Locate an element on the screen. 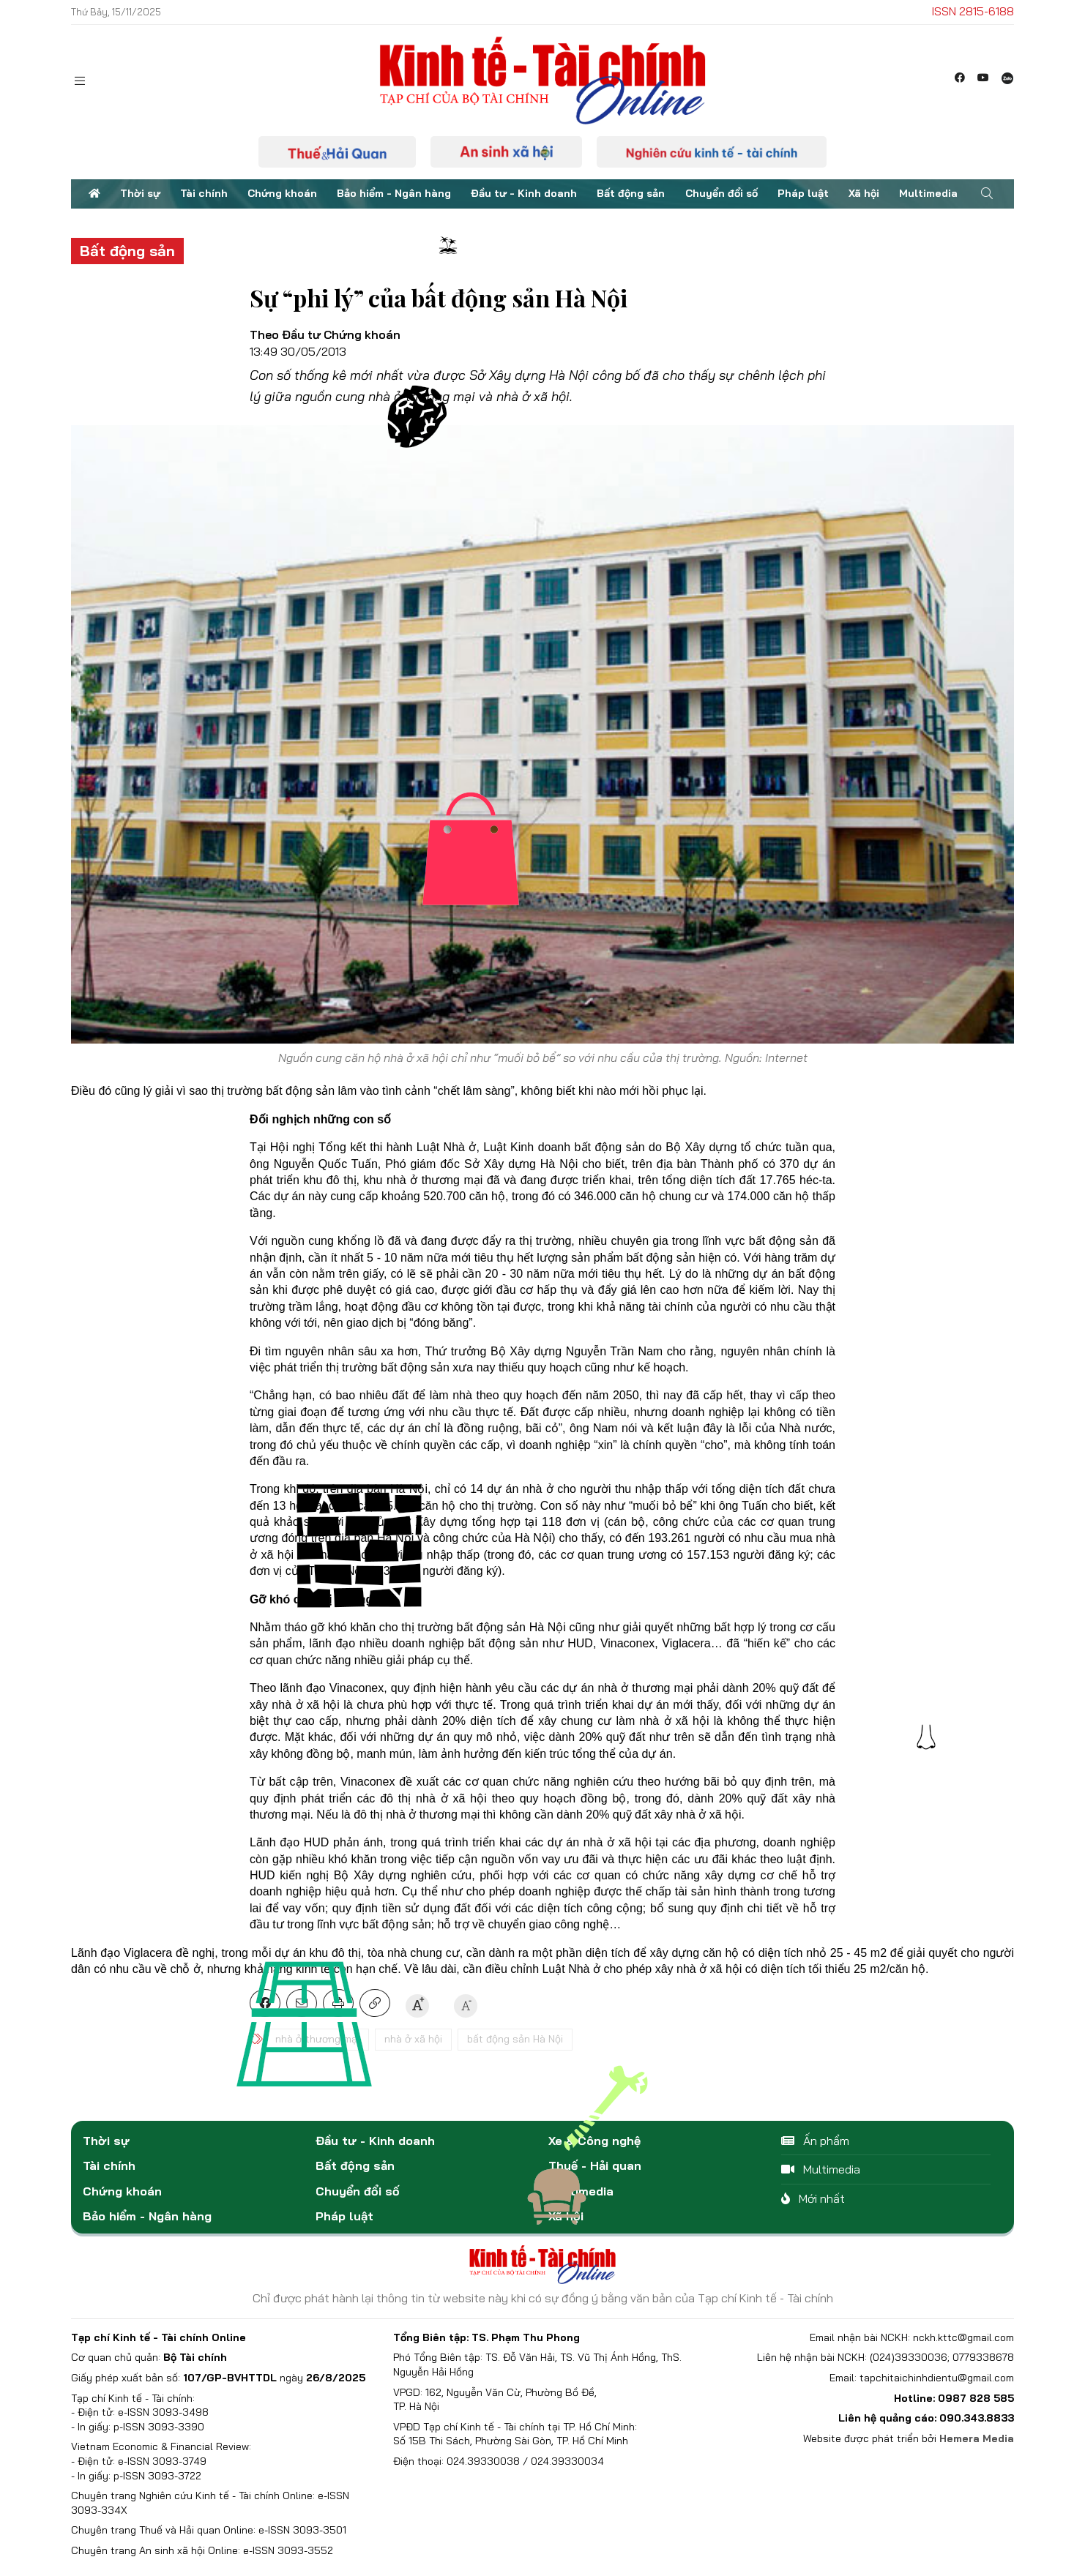 This screenshot has width=1085, height=2576. navigate to island or beach location is located at coordinates (448, 245).